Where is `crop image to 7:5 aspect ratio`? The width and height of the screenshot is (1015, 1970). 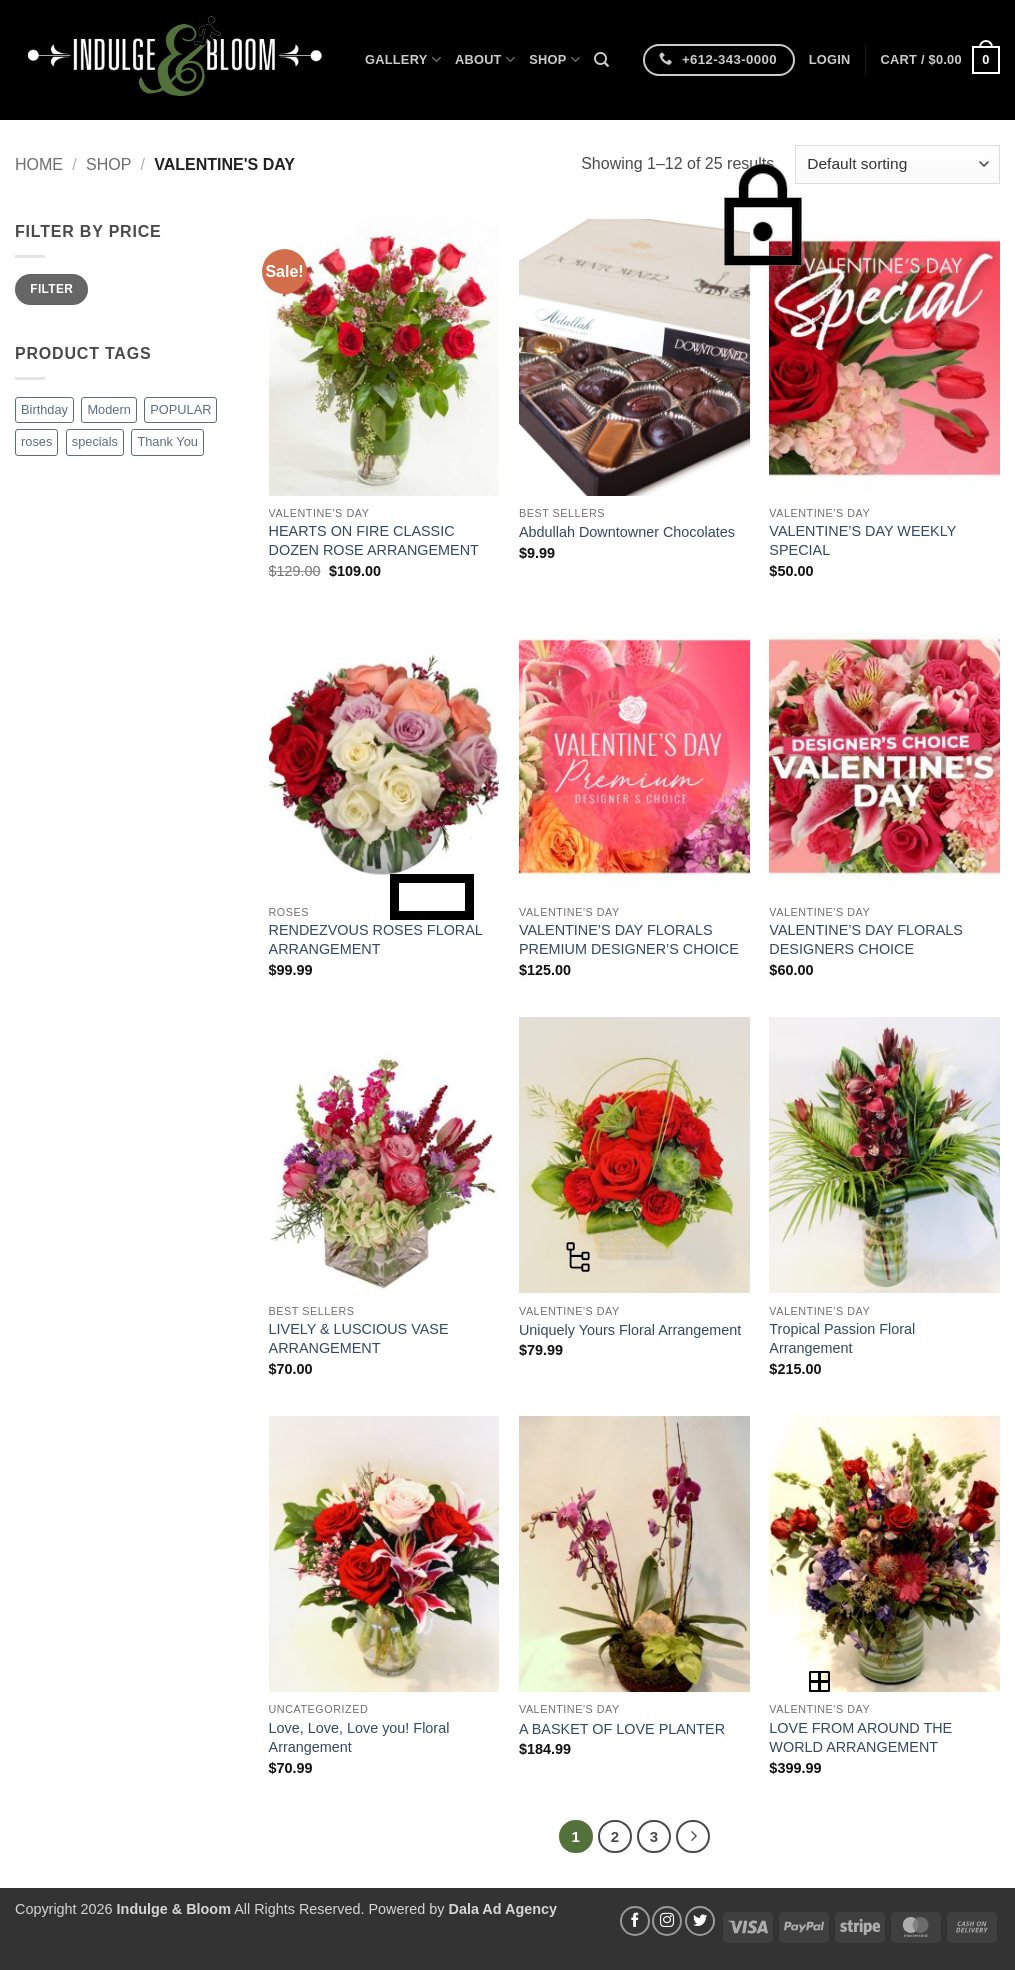 crop image to 7:5 aspect ratio is located at coordinates (432, 897).